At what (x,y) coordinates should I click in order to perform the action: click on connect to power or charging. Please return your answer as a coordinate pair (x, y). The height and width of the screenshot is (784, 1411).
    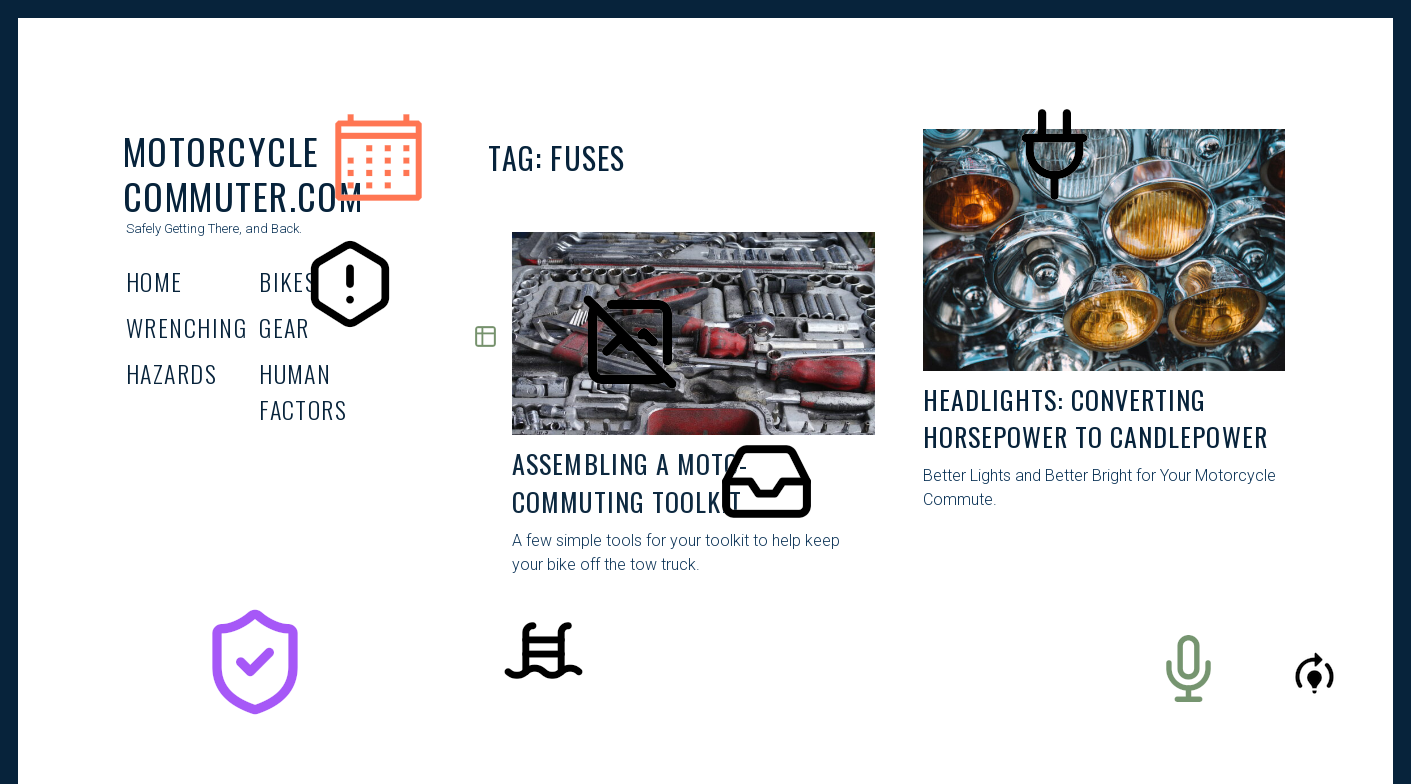
    Looking at the image, I should click on (1054, 154).